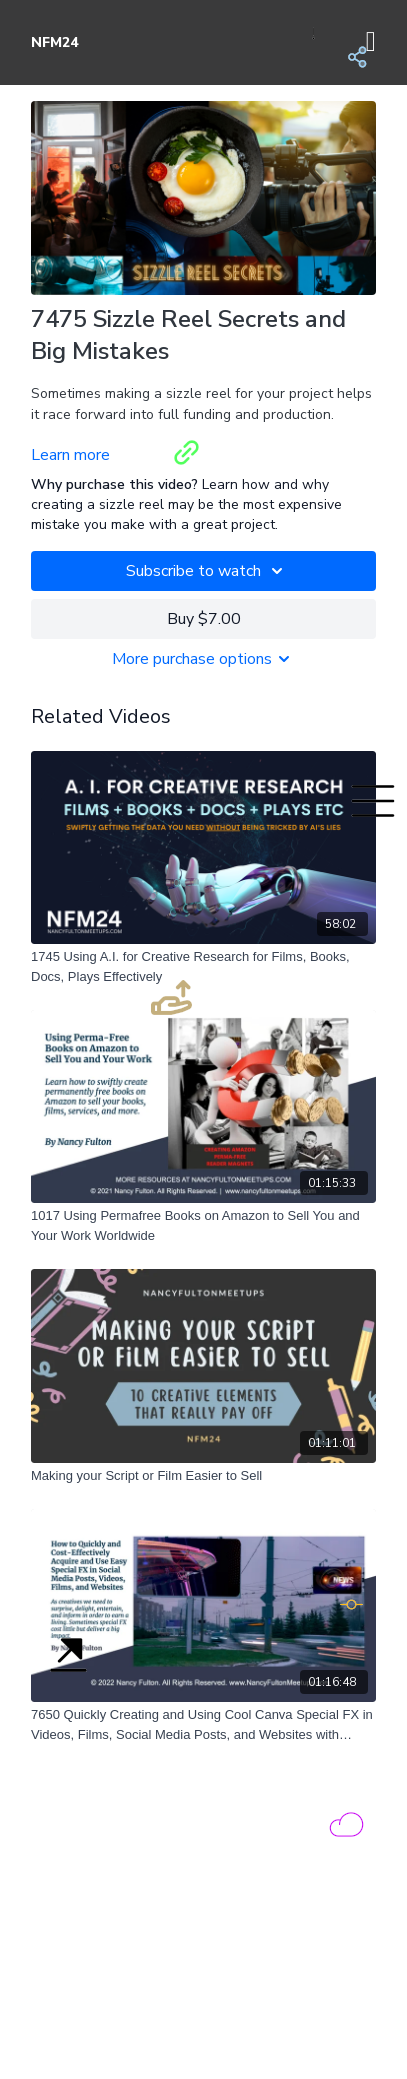  What do you see at coordinates (346, 1824) in the screenshot?
I see `access cloud storage` at bounding box center [346, 1824].